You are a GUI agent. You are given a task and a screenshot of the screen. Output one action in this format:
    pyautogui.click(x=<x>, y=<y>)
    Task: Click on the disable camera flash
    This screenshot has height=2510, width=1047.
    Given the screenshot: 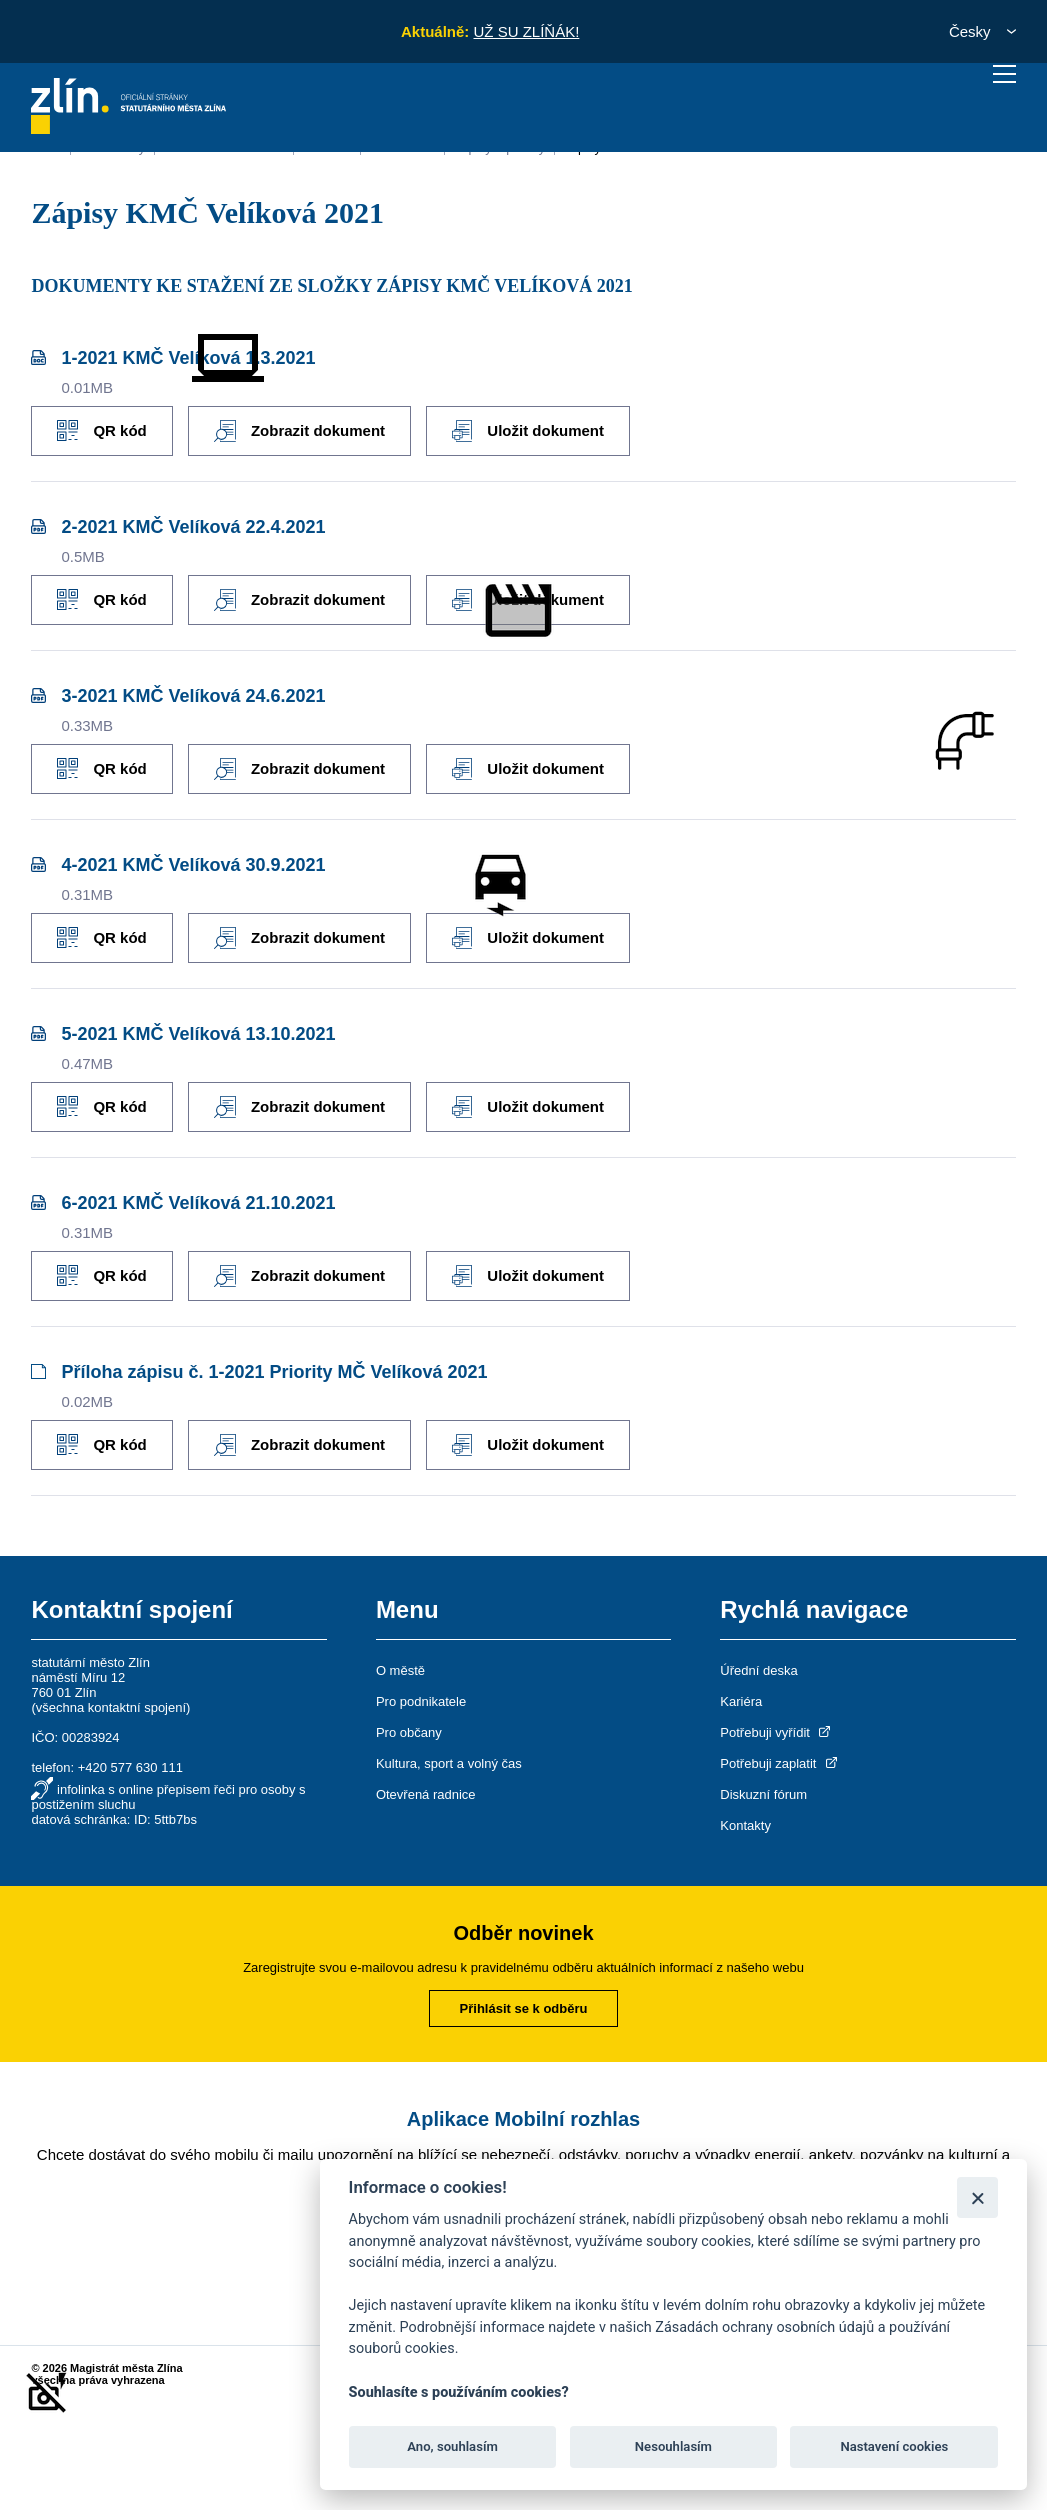 What is the action you would take?
    pyautogui.click(x=47, y=2391)
    